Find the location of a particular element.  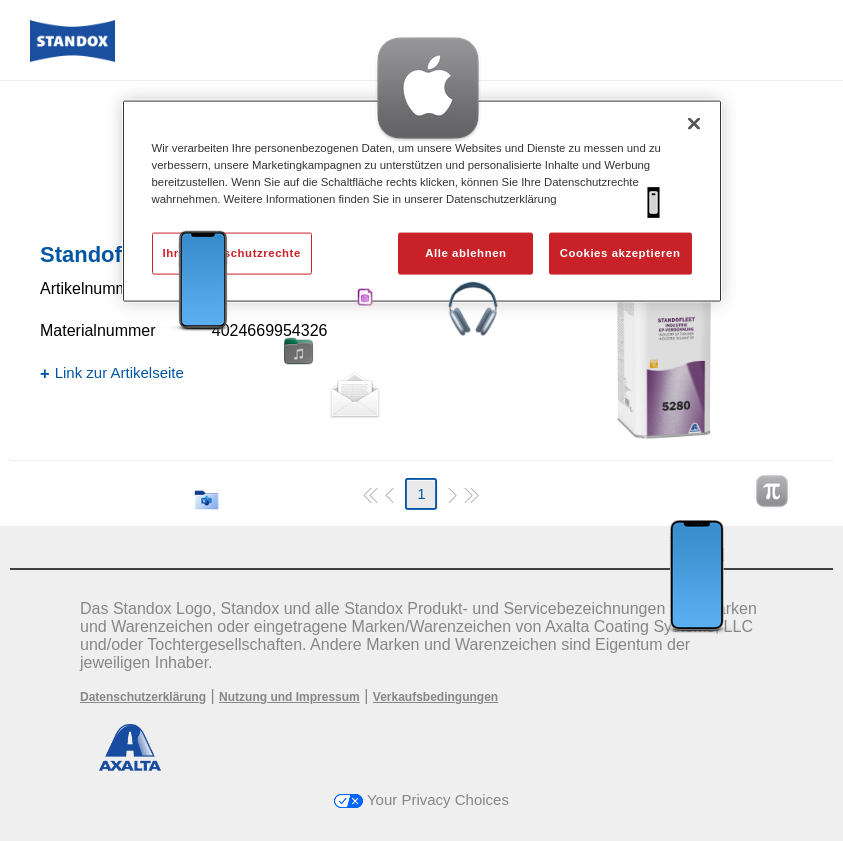

view connected iPod Shuffle in sidebar is located at coordinates (653, 202).